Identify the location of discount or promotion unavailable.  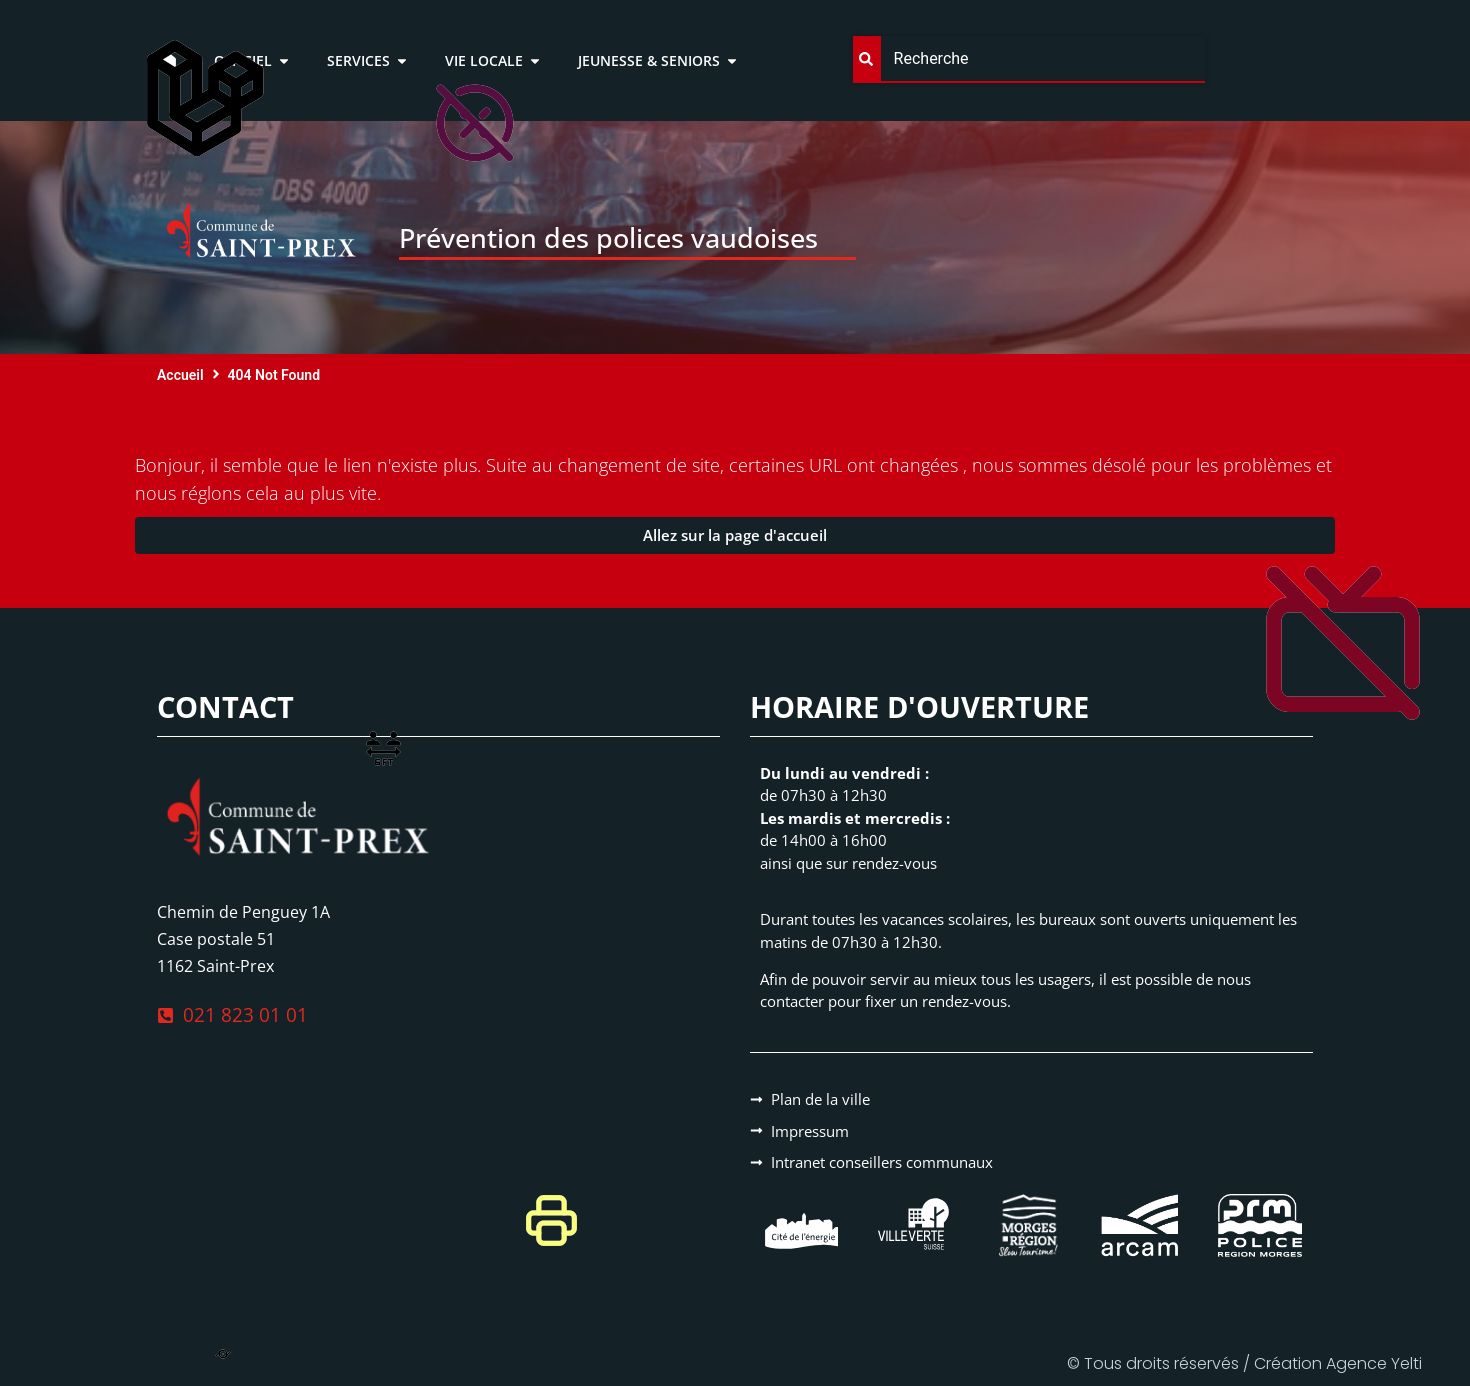
(475, 123).